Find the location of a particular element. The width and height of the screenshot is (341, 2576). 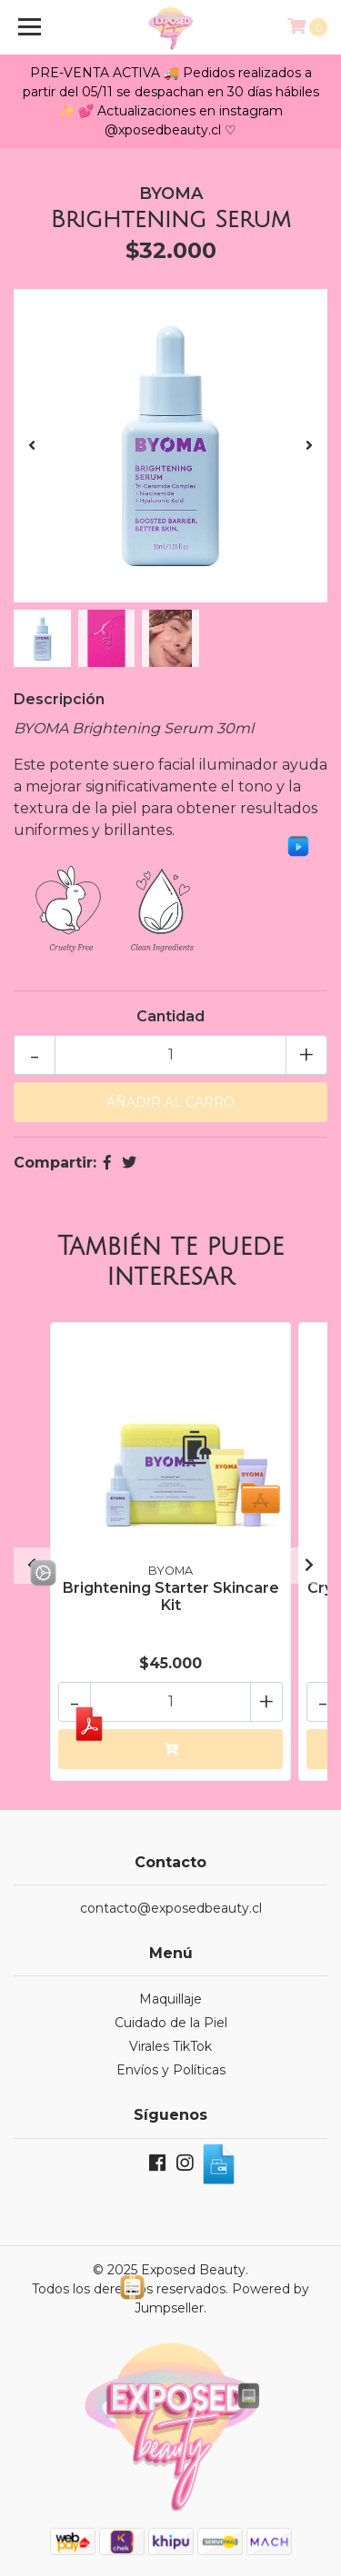

apple wallet pass file is located at coordinates (218, 2164).